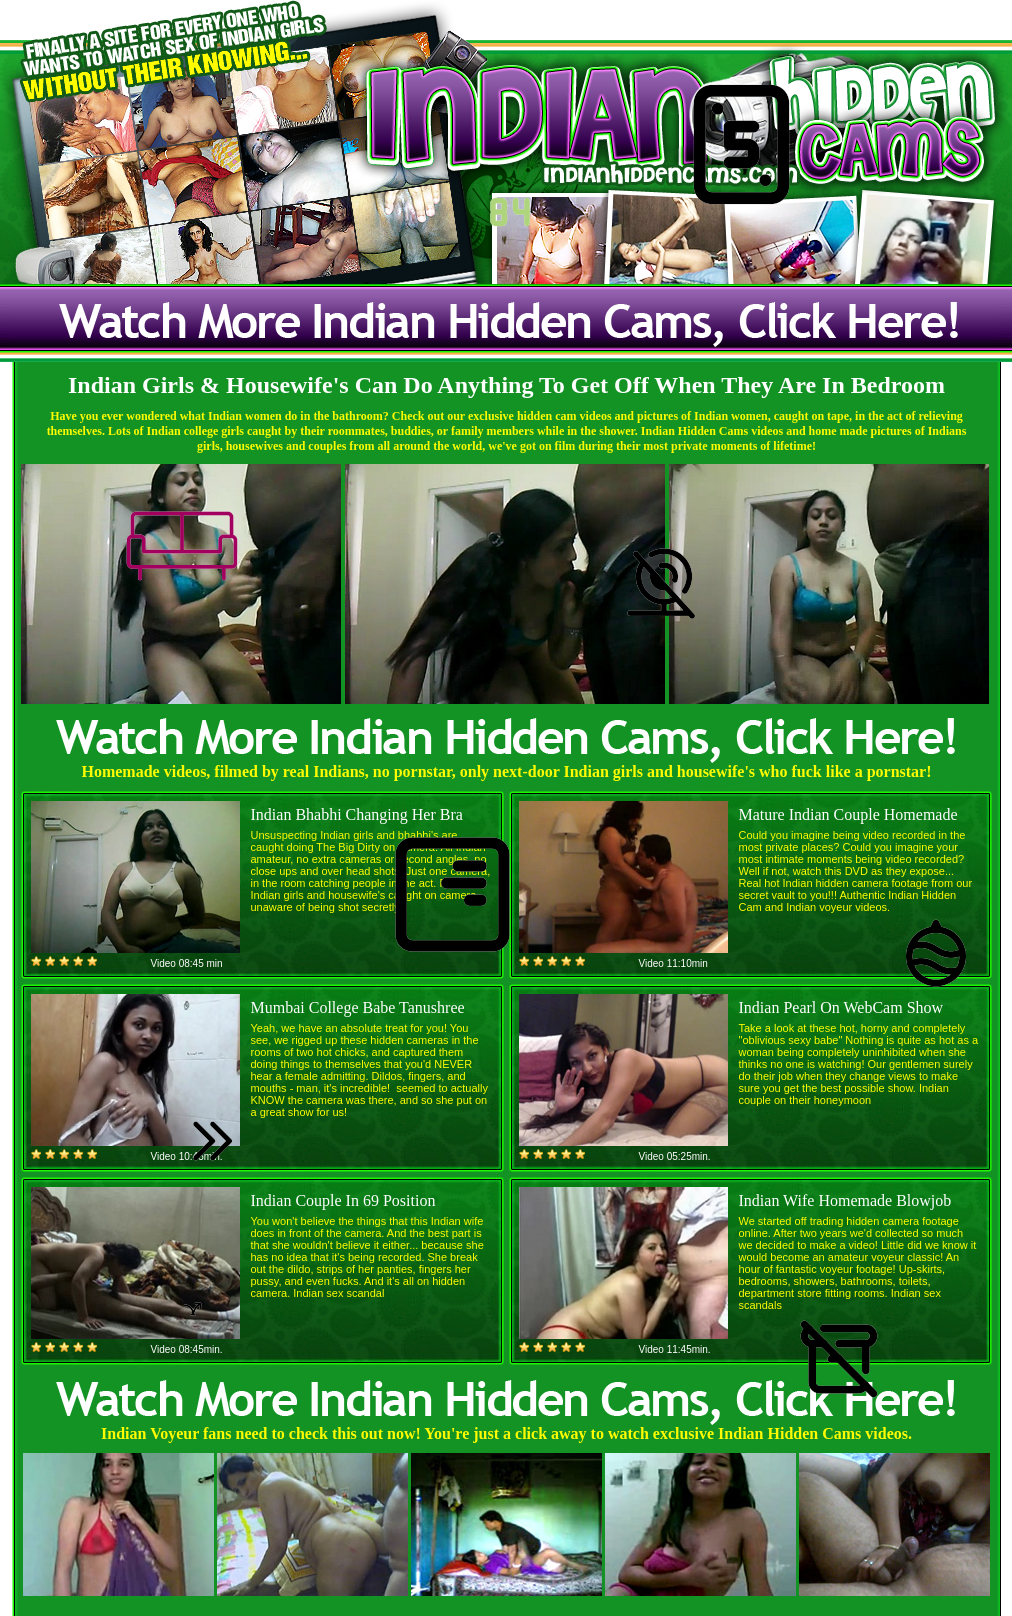 The height and width of the screenshot is (1616, 1012). Describe the element at coordinates (182, 544) in the screenshot. I see `browse furniture or home decor items` at that location.